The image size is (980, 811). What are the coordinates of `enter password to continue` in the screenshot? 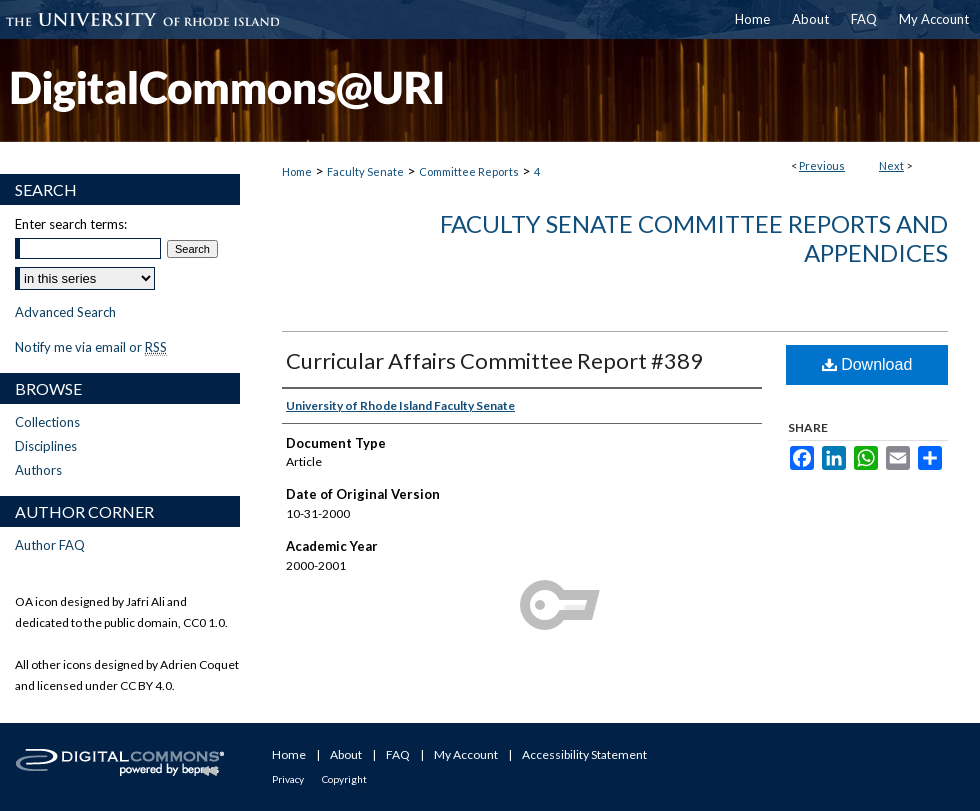 It's located at (560, 605).